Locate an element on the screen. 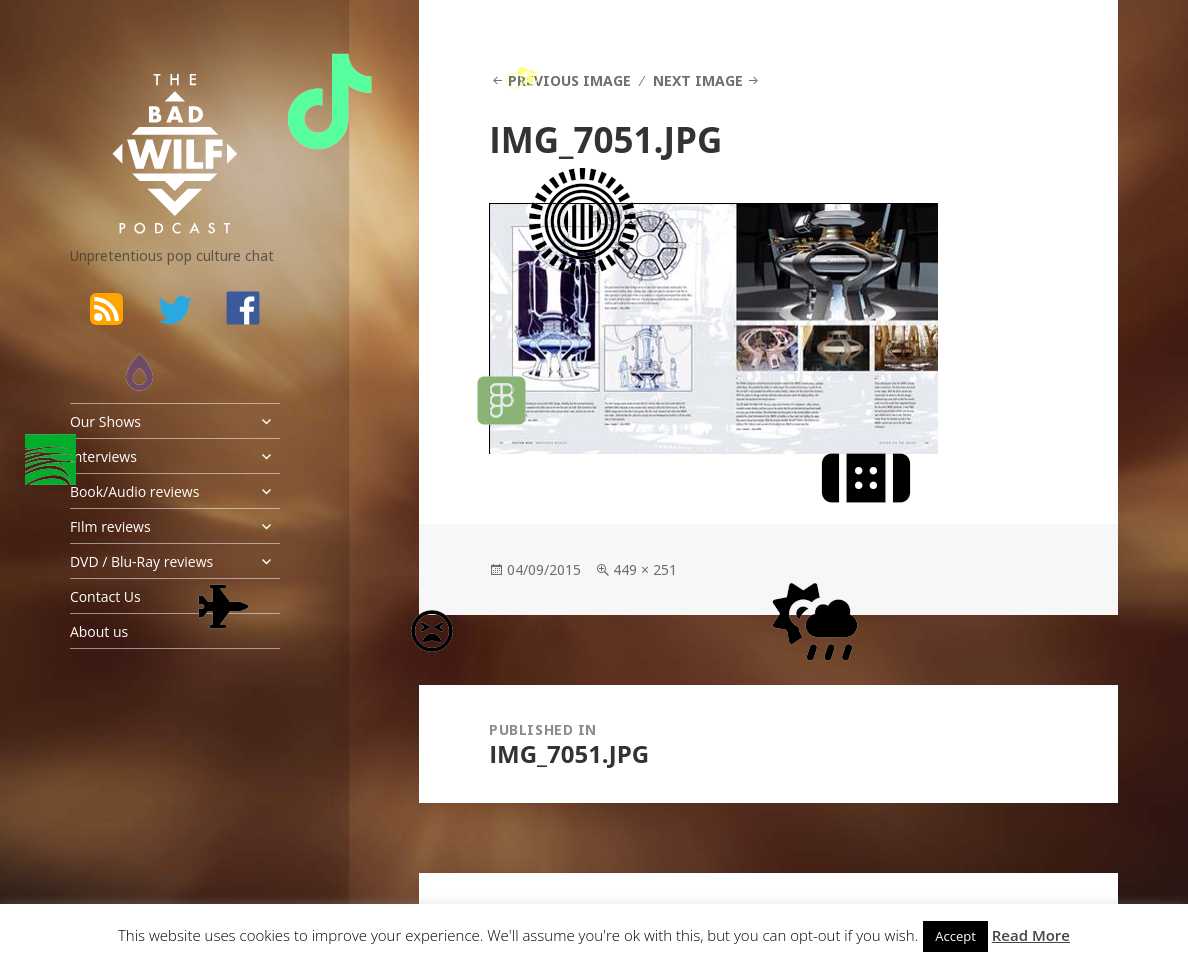 This screenshot has height=964, width=1188. access first aid or medical information is located at coordinates (866, 478).